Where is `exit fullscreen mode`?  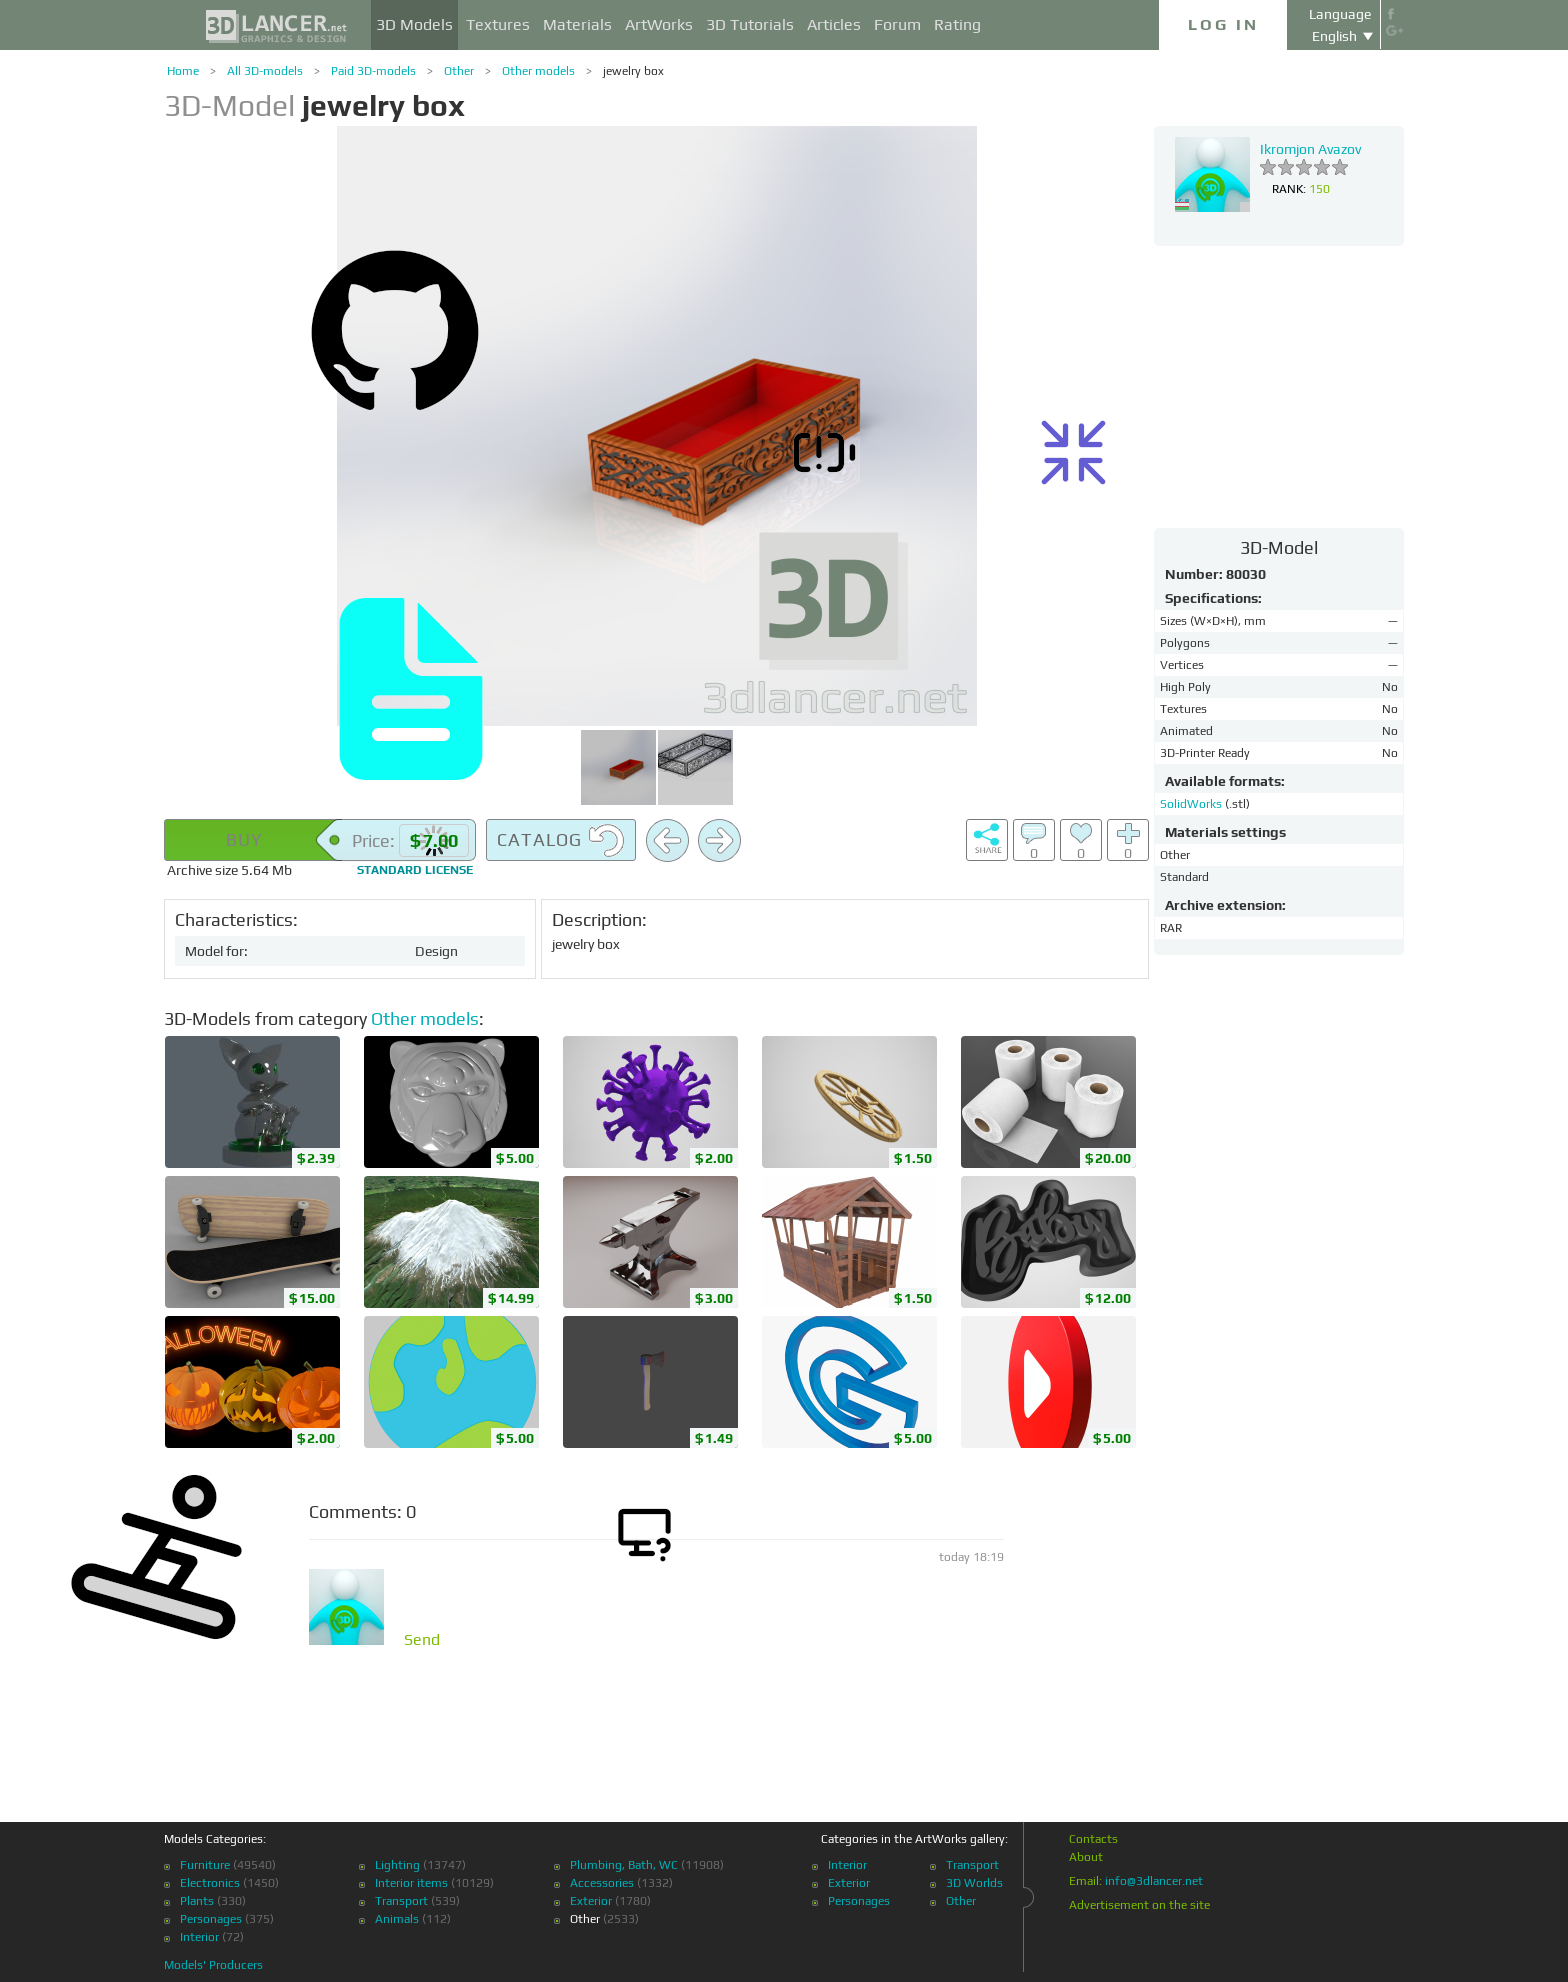
exit fullscreen mode is located at coordinates (1073, 452).